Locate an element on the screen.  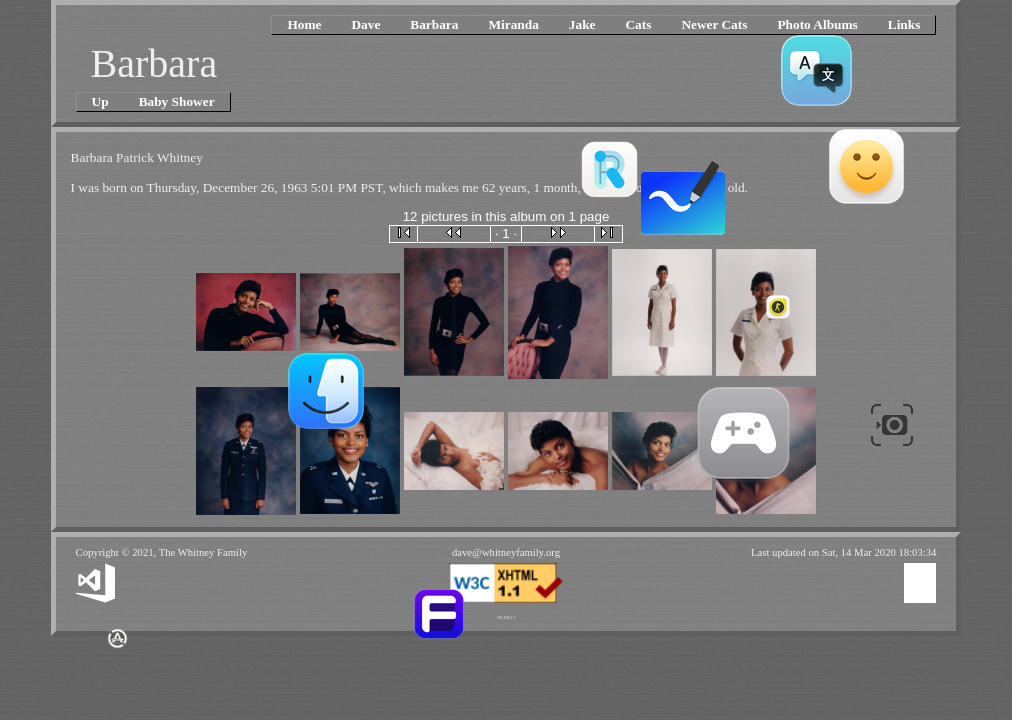
launch counter-strike: condition zero is located at coordinates (778, 307).